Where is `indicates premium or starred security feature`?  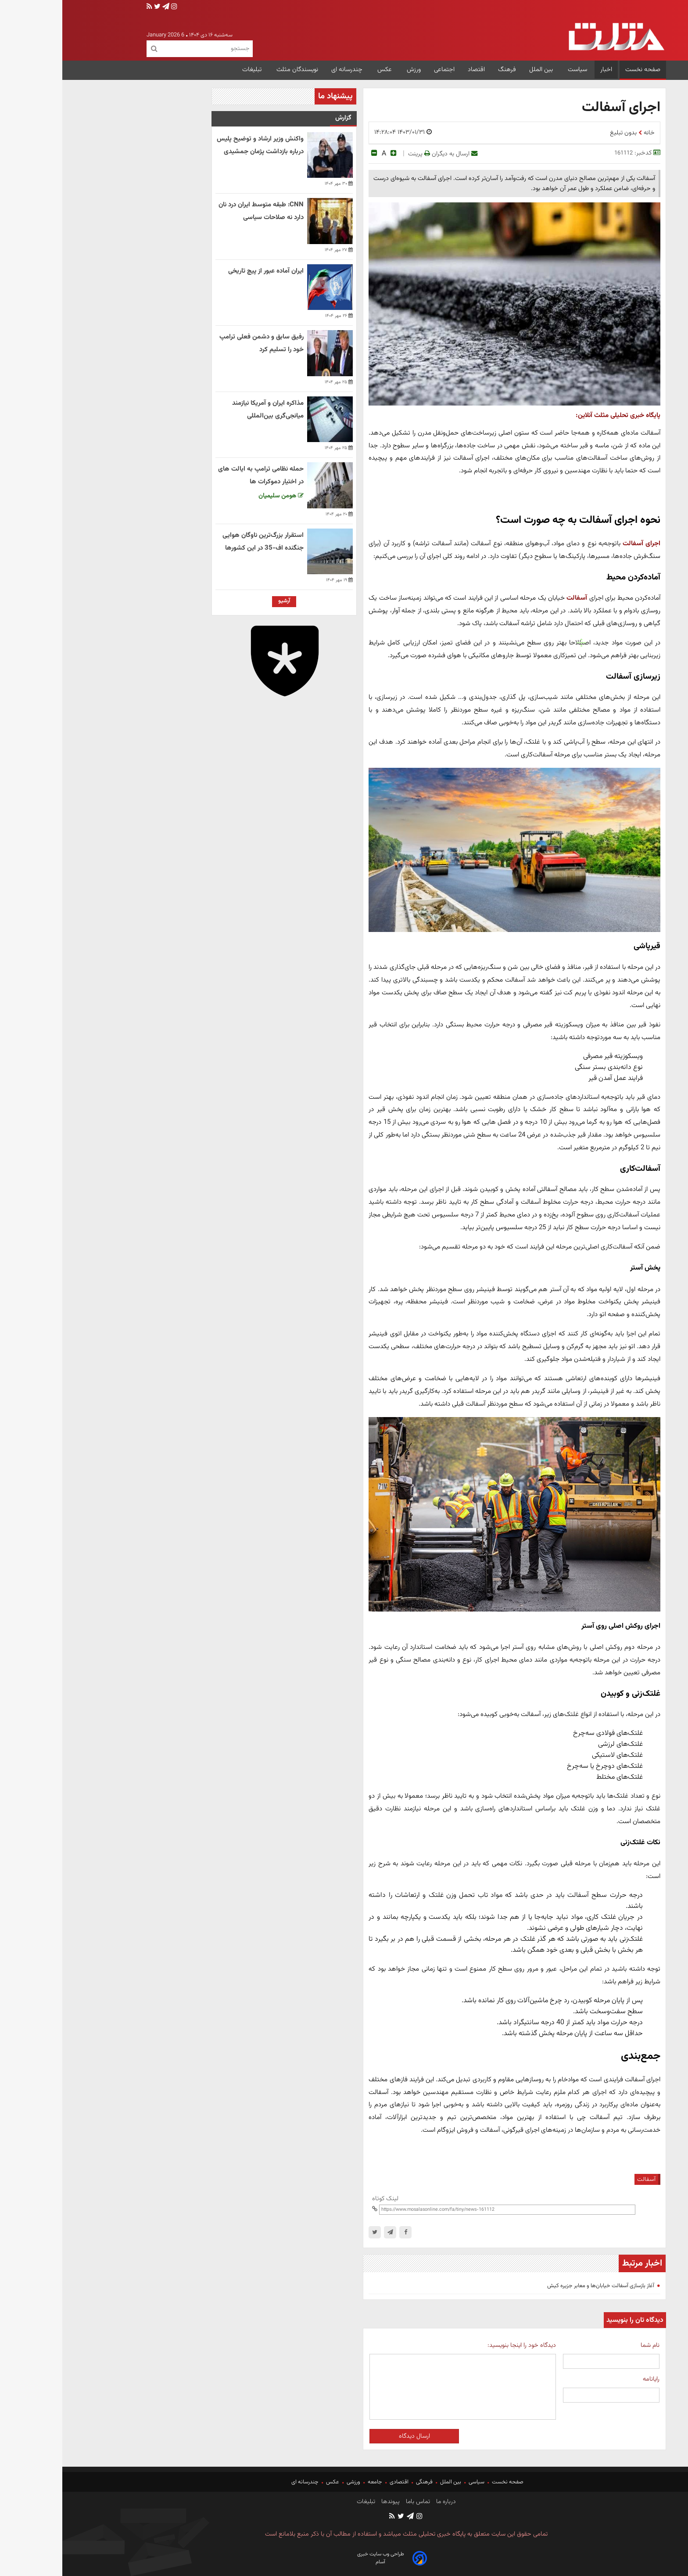
indicates premium or starred security feature is located at coordinates (285, 657).